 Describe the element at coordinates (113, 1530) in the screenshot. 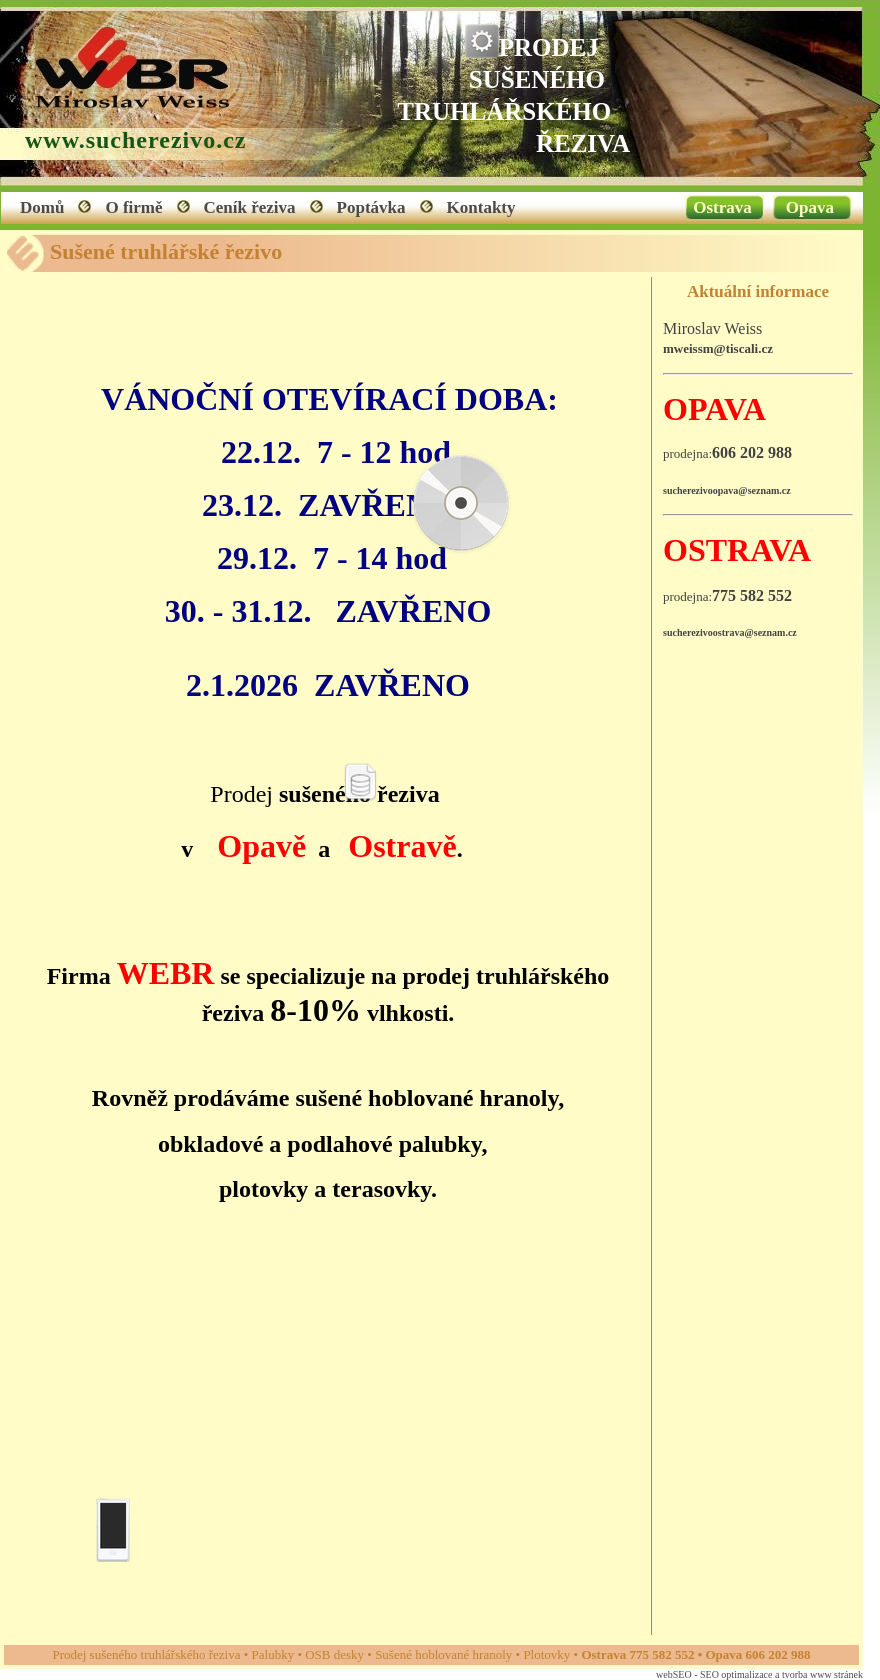

I see `iPod nano device connected` at that location.